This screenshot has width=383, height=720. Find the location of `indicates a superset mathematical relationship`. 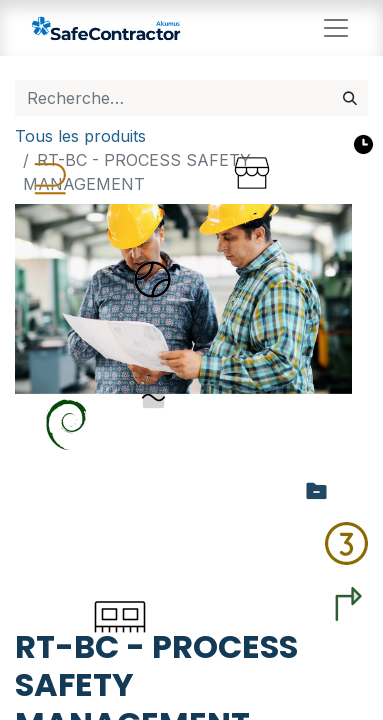

indicates a superset mathematical relationship is located at coordinates (49, 179).